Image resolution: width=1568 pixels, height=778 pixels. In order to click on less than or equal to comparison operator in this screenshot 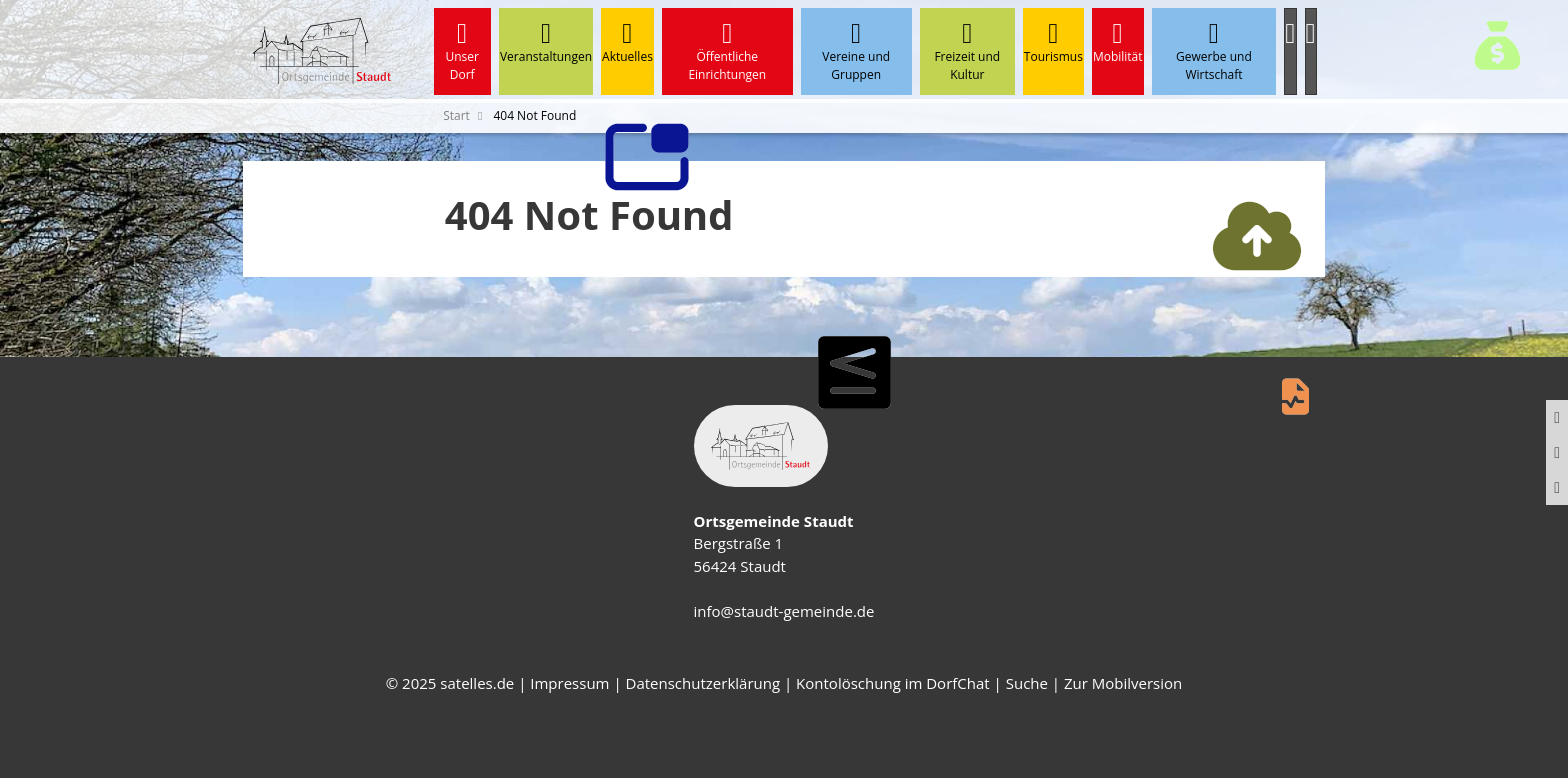, I will do `click(854, 372)`.